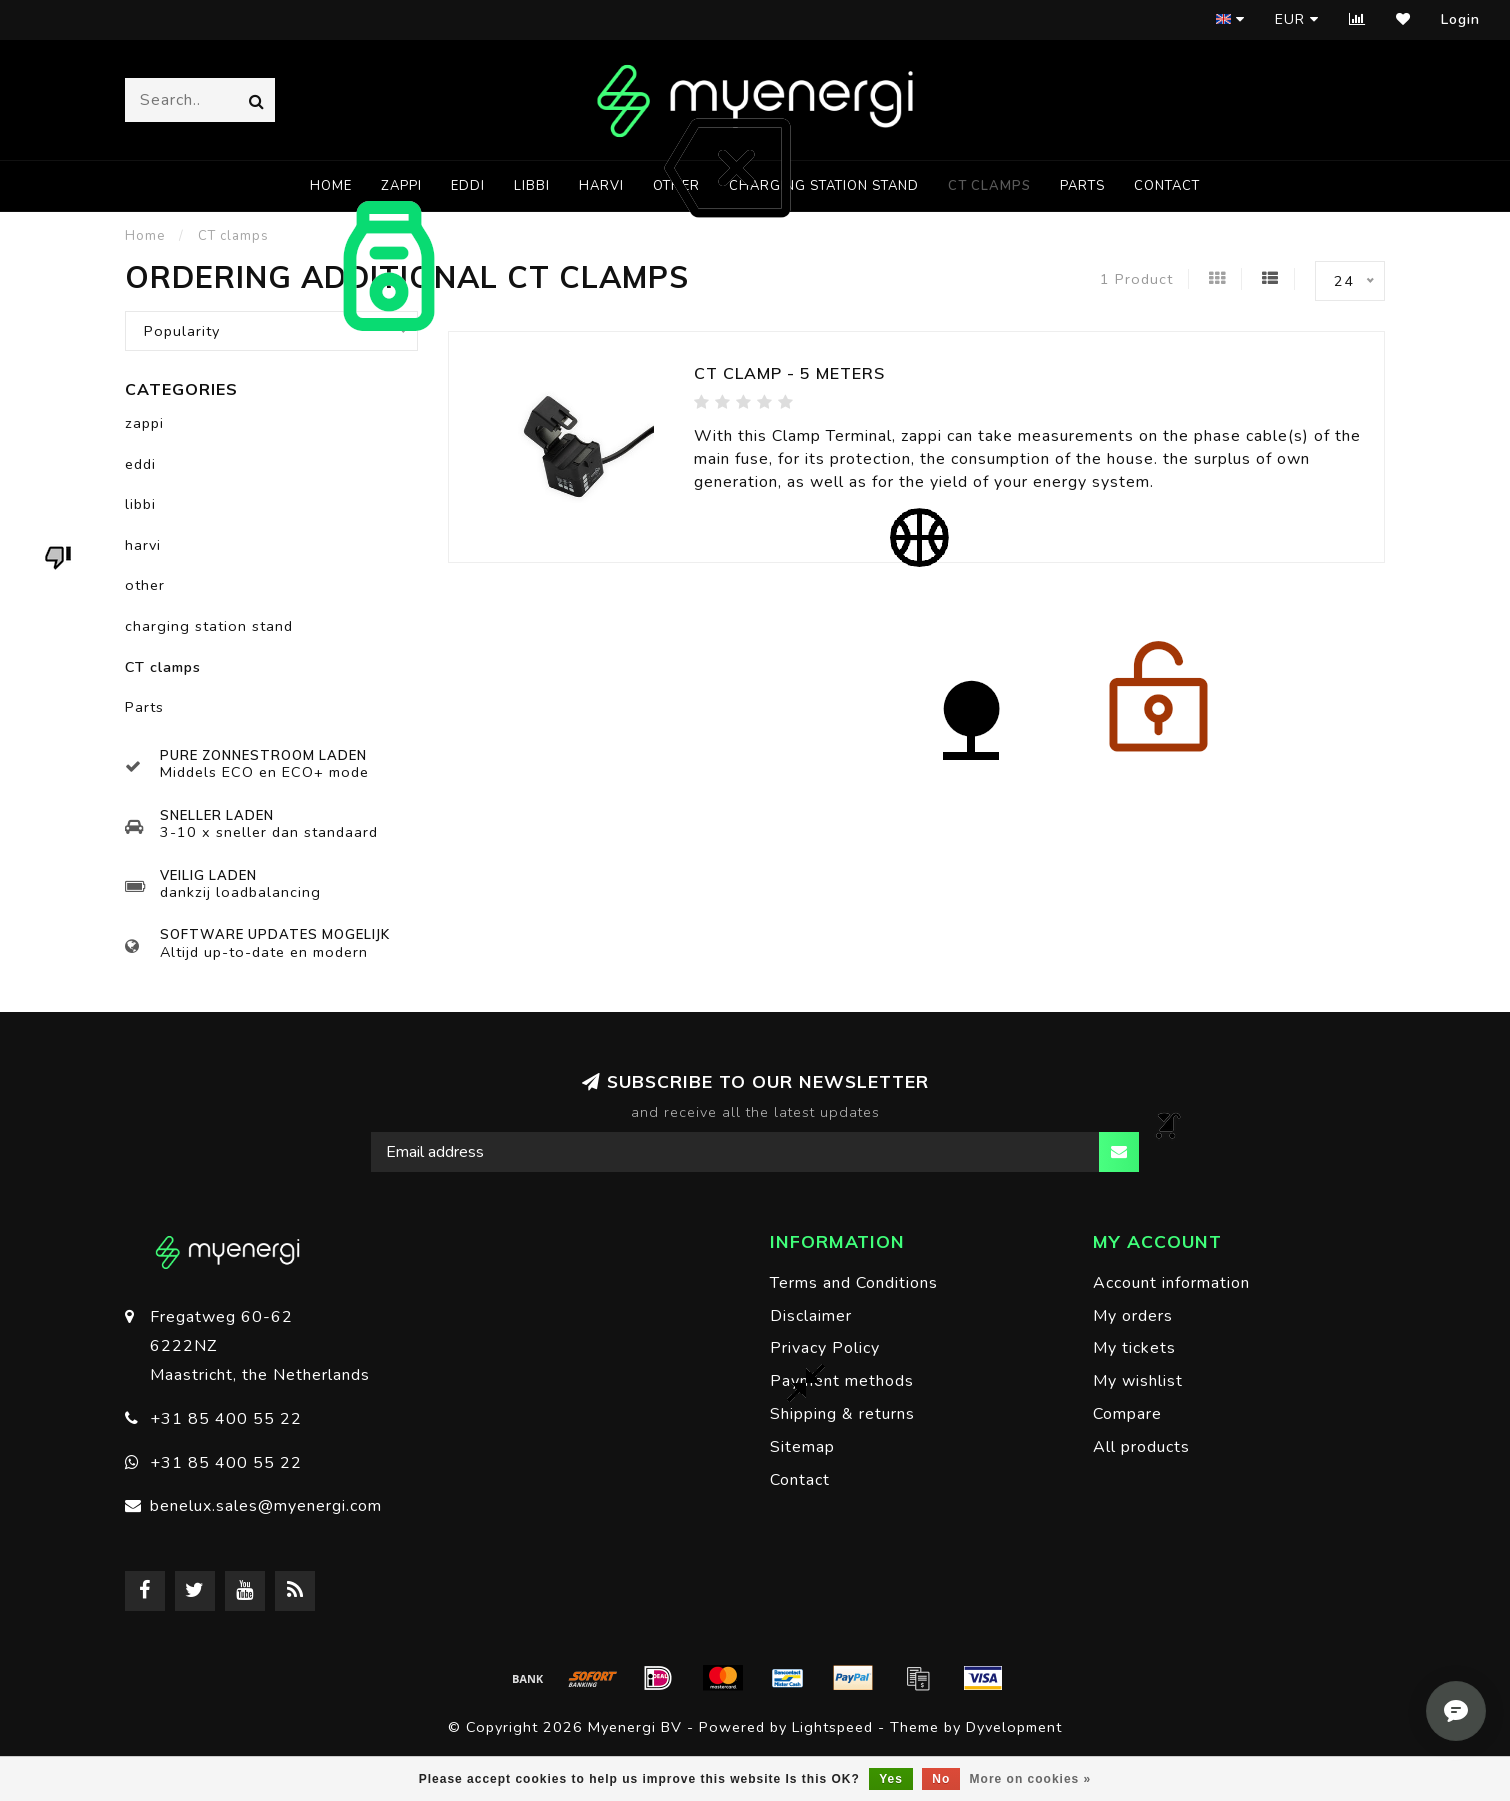 The width and height of the screenshot is (1510, 1801). I want to click on delete the previous character, so click(732, 168).